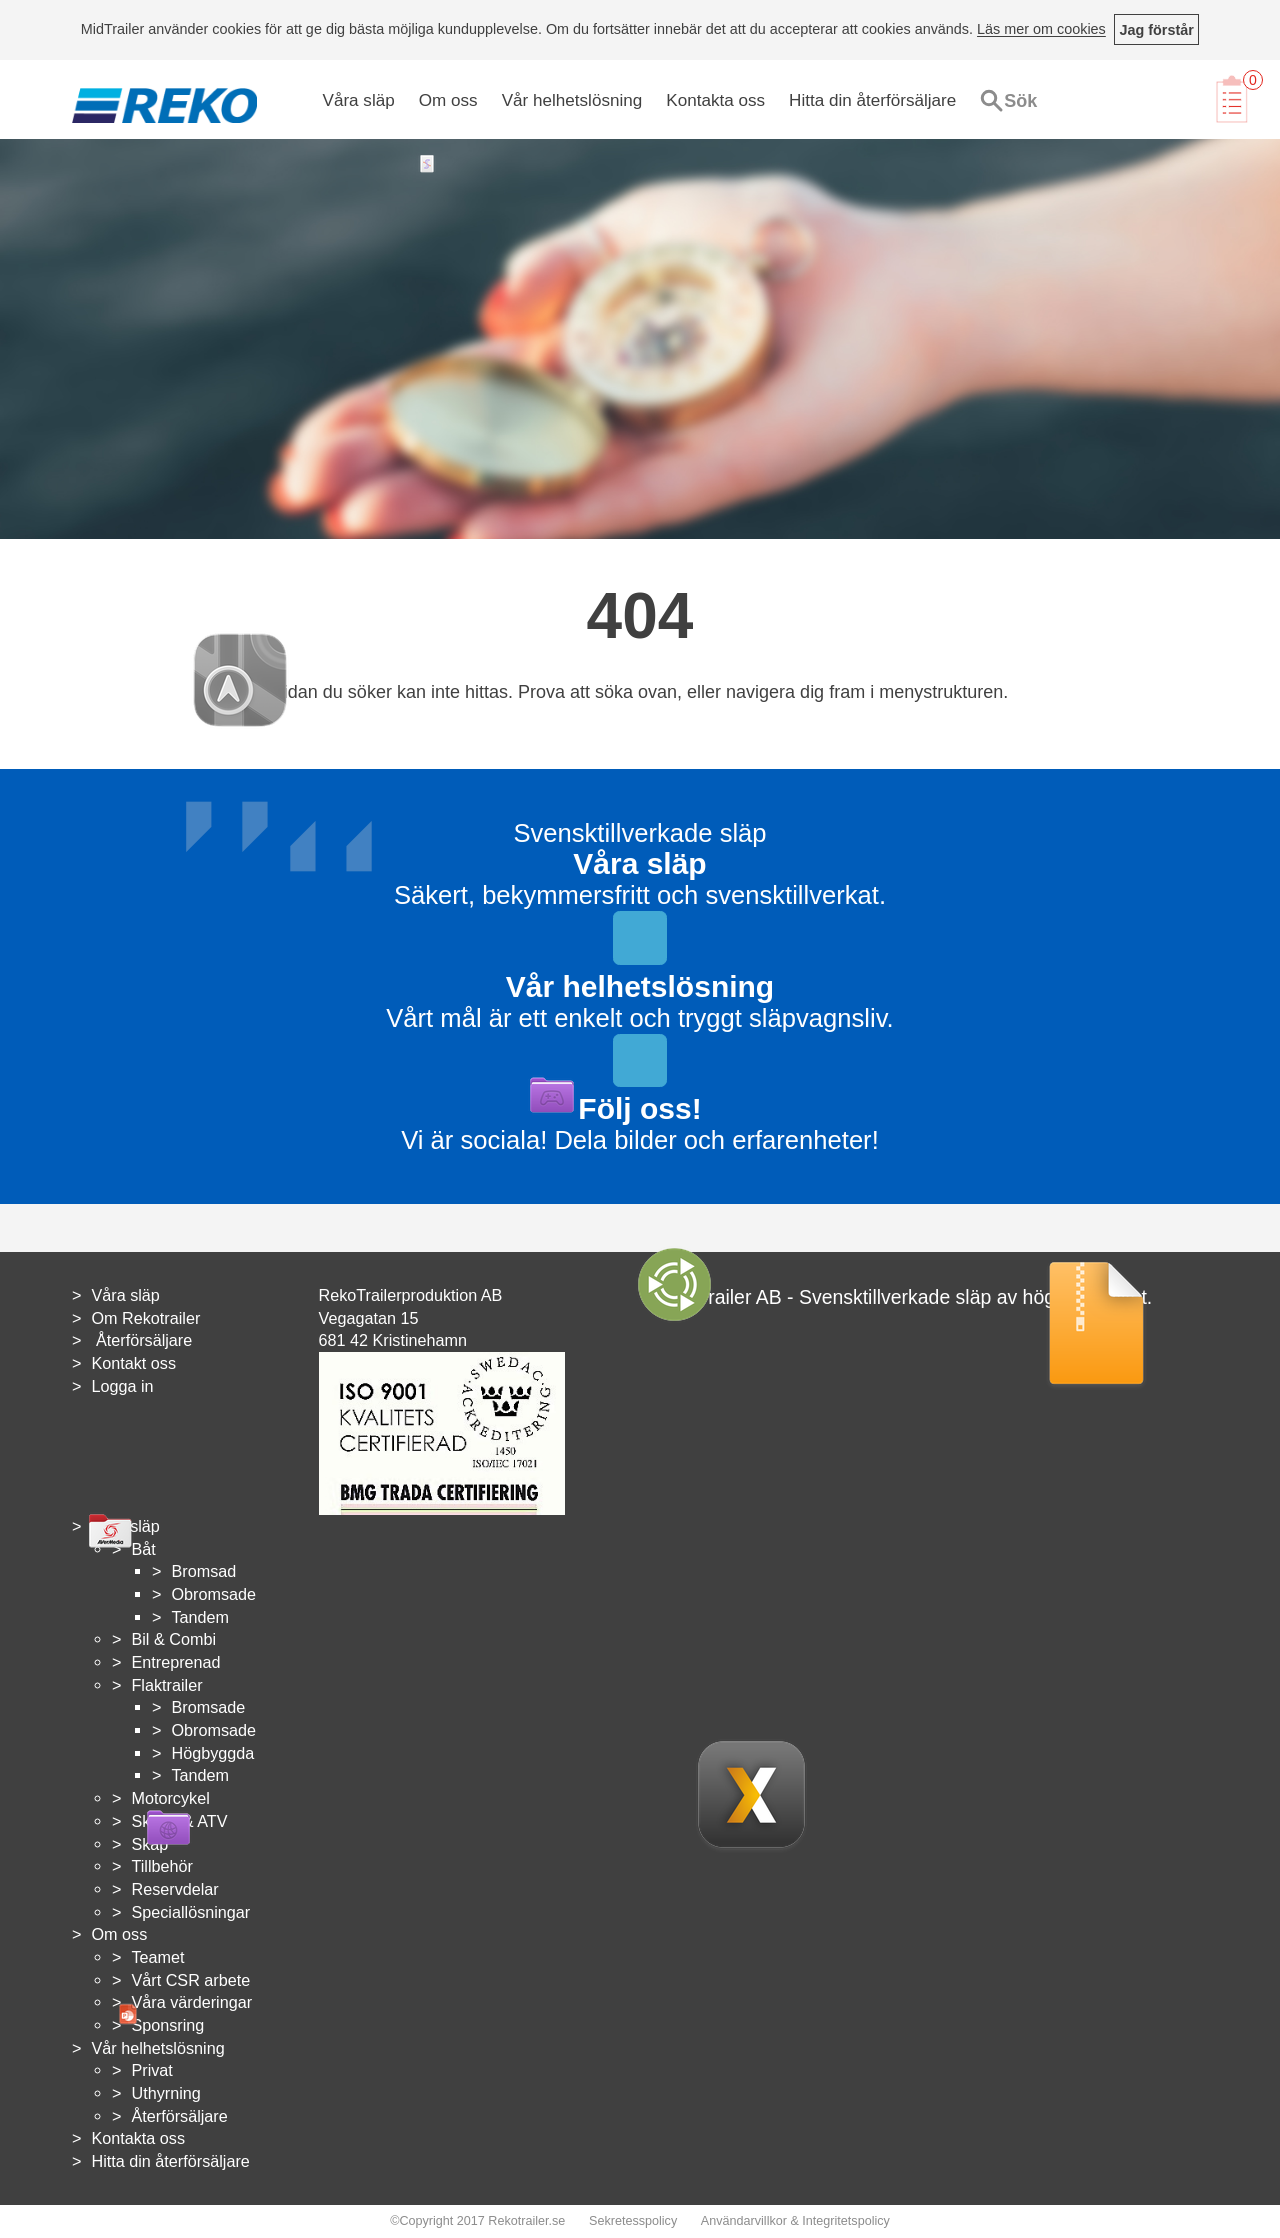 Image resolution: width=1280 pixels, height=2238 pixels. Describe the element at coordinates (751, 1794) in the screenshot. I see `open plex media server` at that location.